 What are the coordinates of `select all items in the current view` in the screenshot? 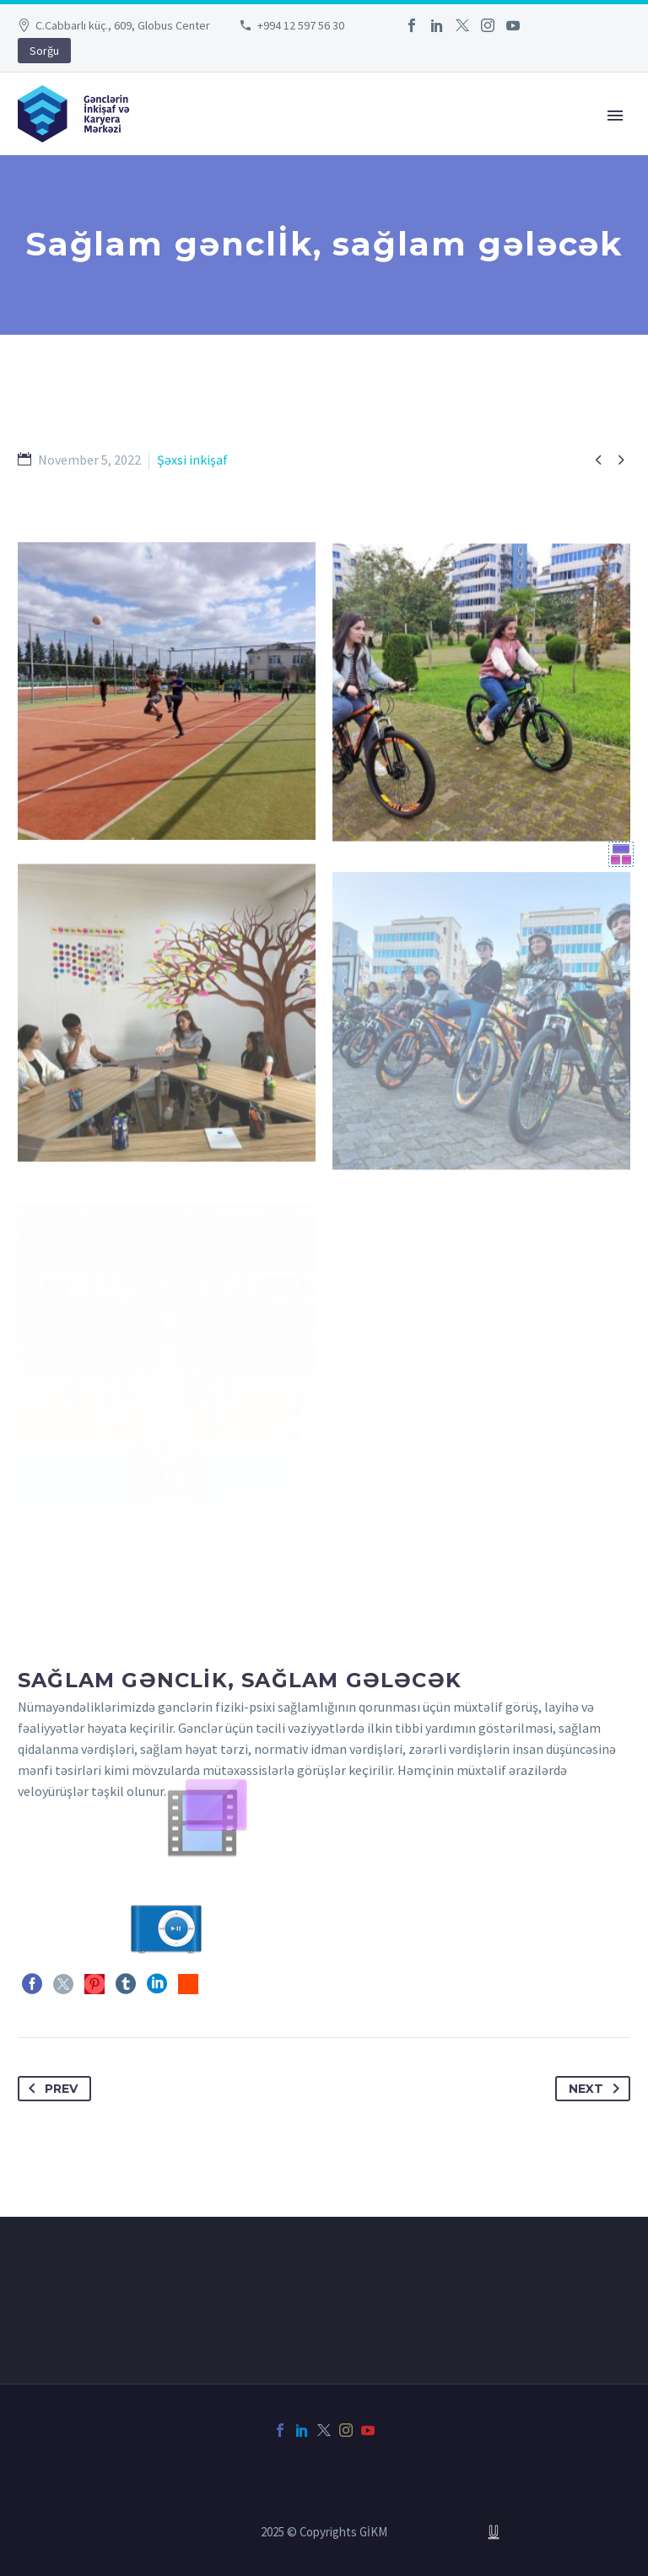 It's located at (621, 854).